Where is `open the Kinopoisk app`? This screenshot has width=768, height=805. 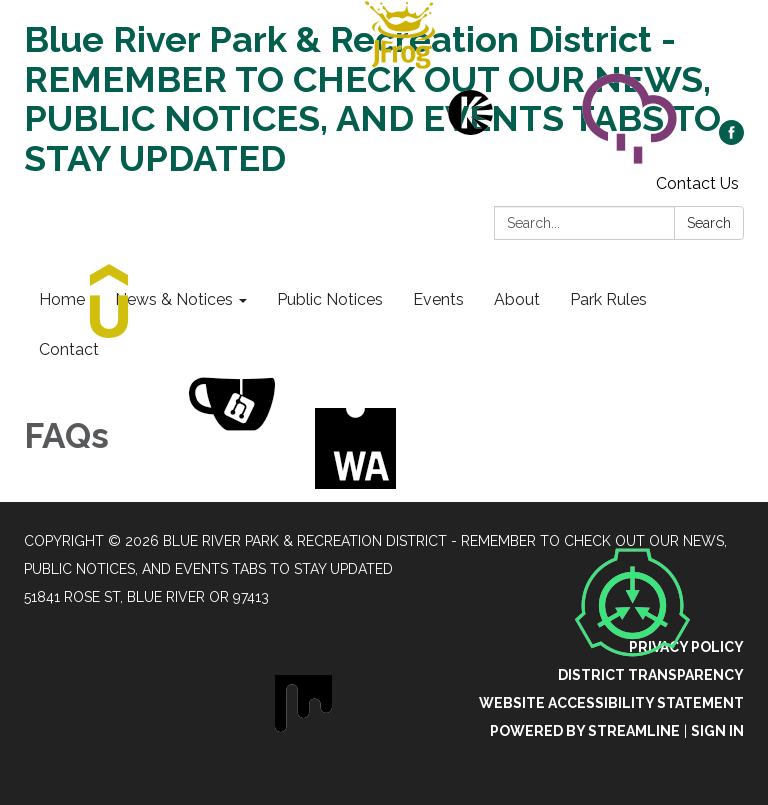
open the Kinopoisk app is located at coordinates (470, 112).